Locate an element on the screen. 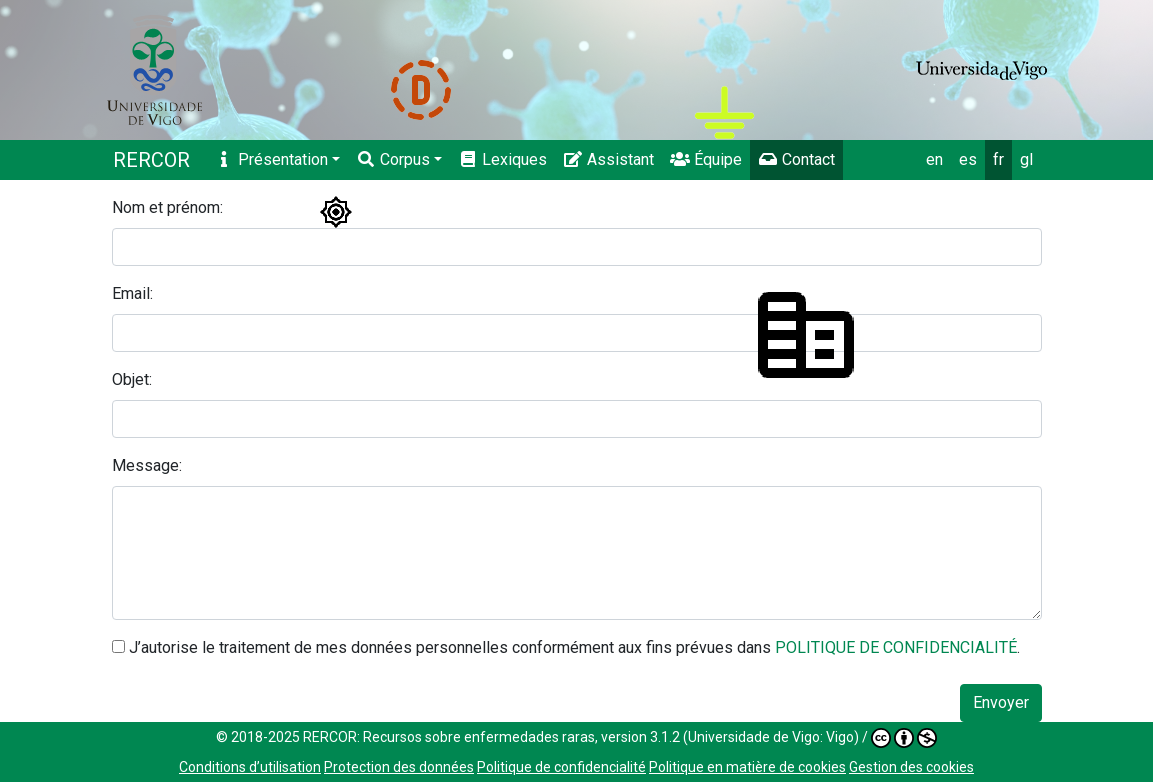 This screenshot has height=782, width=1153. increase screen brightness is located at coordinates (336, 212).